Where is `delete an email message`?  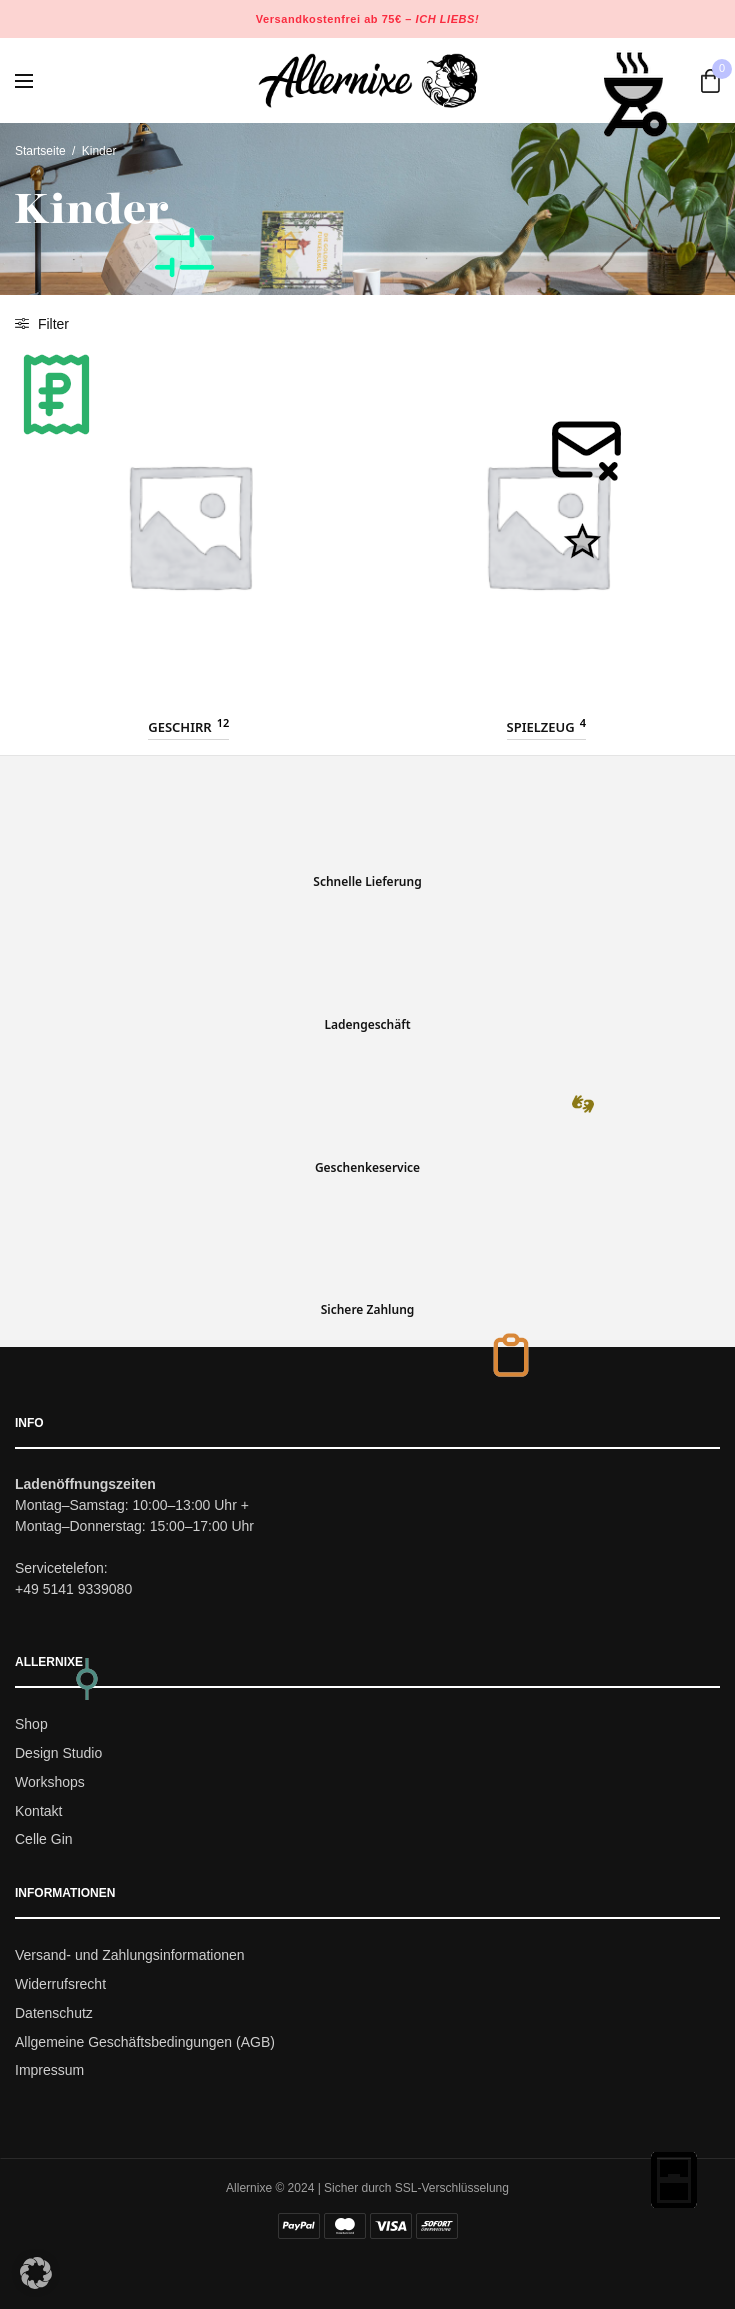 delete an email message is located at coordinates (586, 449).